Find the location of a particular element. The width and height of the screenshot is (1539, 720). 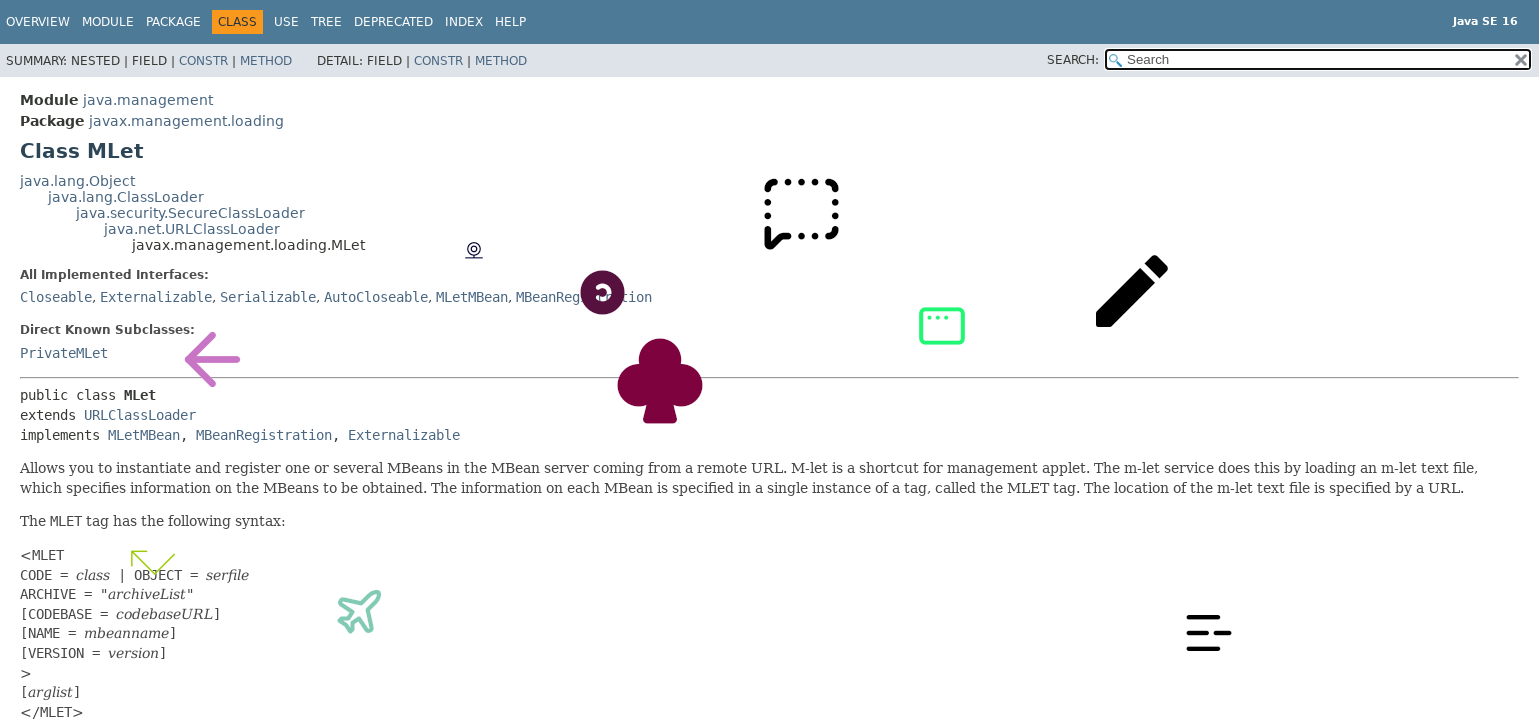

indicates copyleft or open-source licensing is located at coordinates (602, 292).